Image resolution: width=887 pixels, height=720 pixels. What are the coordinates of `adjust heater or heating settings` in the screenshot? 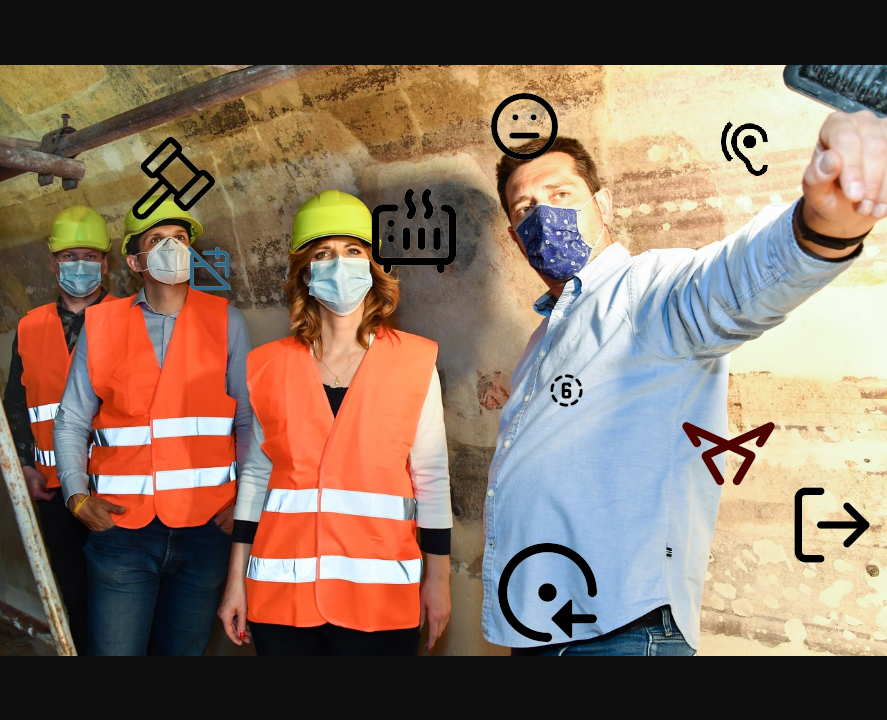 It's located at (414, 231).